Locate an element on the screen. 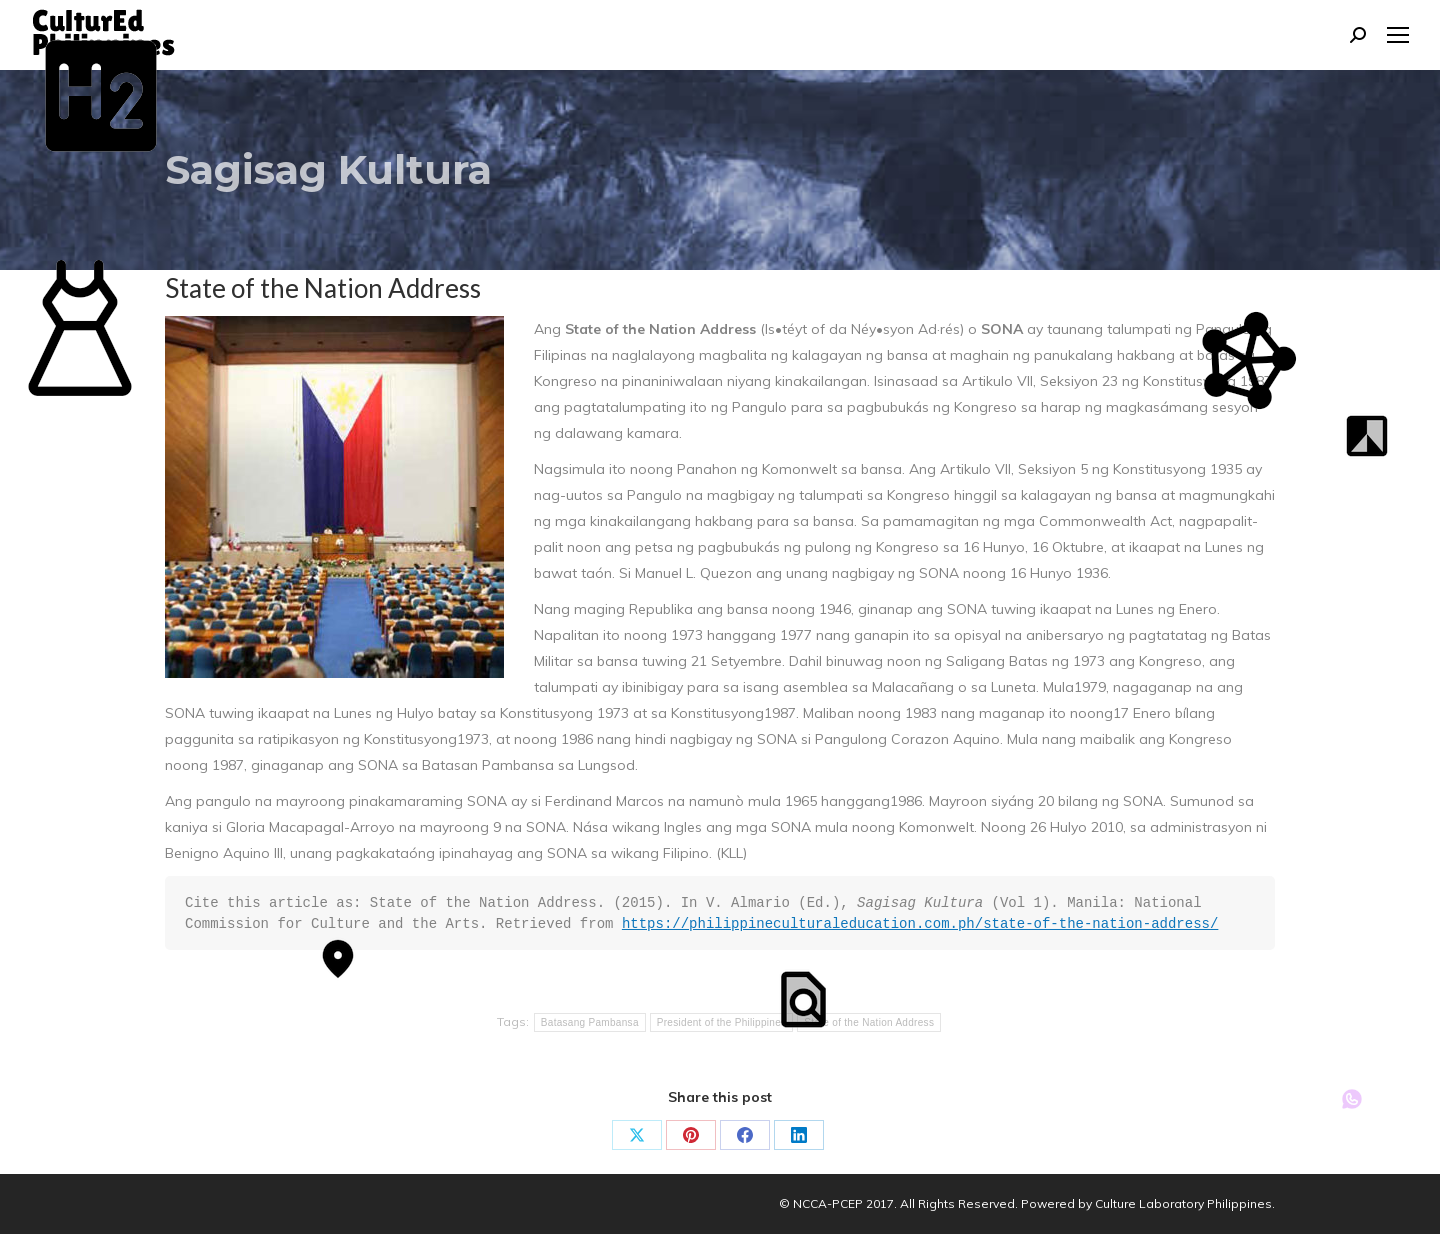 The width and height of the screenshot is (1440, 1234). open WhatsApp messaging app is located at coordinates (1352, 1099).